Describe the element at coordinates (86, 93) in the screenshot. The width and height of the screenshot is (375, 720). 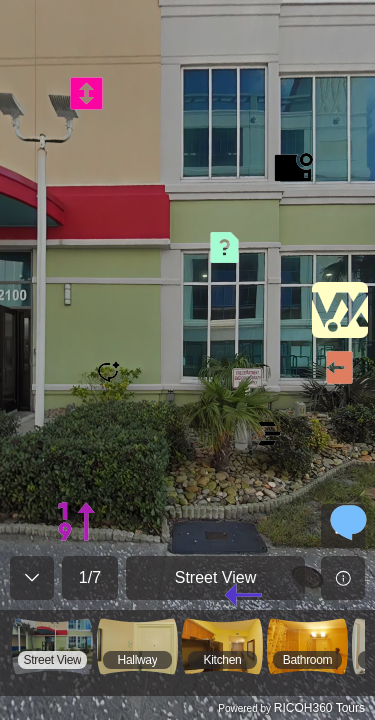
I see `flip content vertically` at that location.